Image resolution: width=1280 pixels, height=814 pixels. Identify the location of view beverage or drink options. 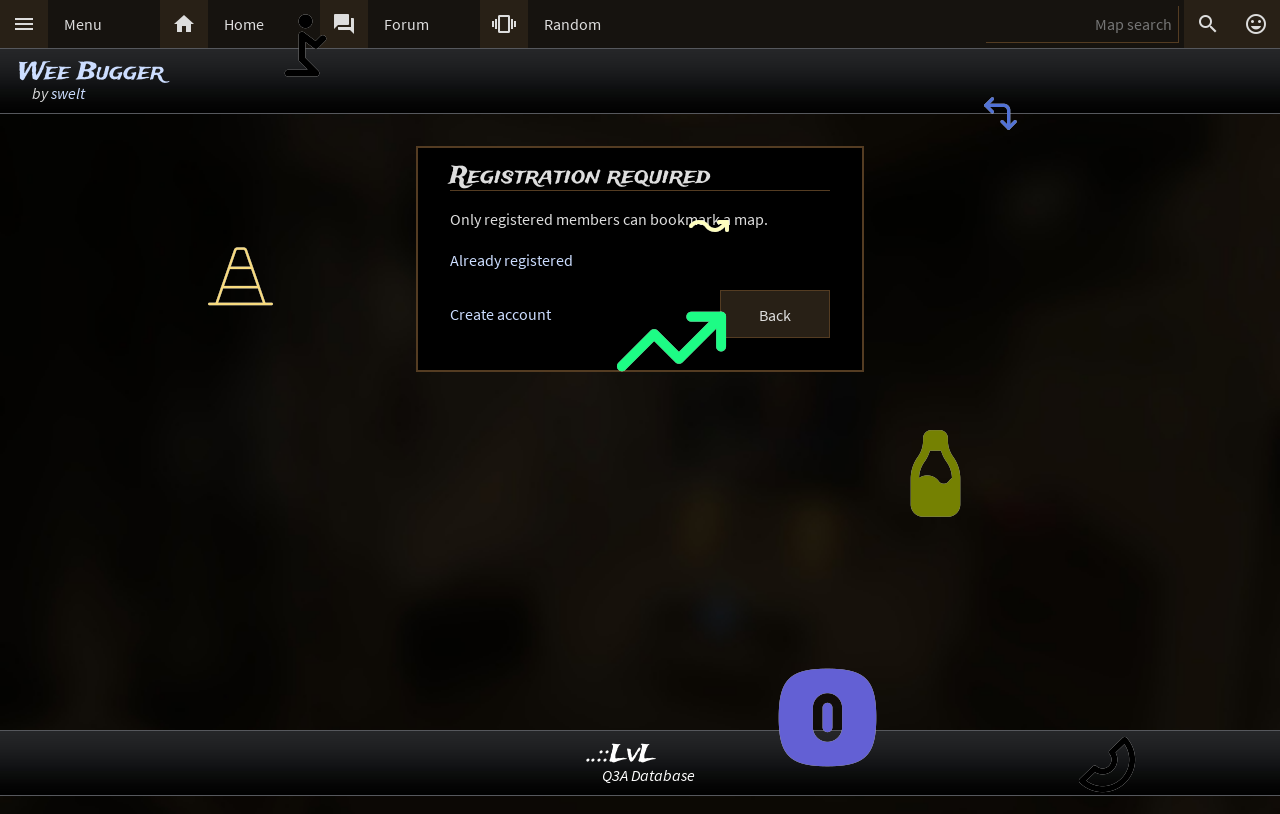
(935, 475).